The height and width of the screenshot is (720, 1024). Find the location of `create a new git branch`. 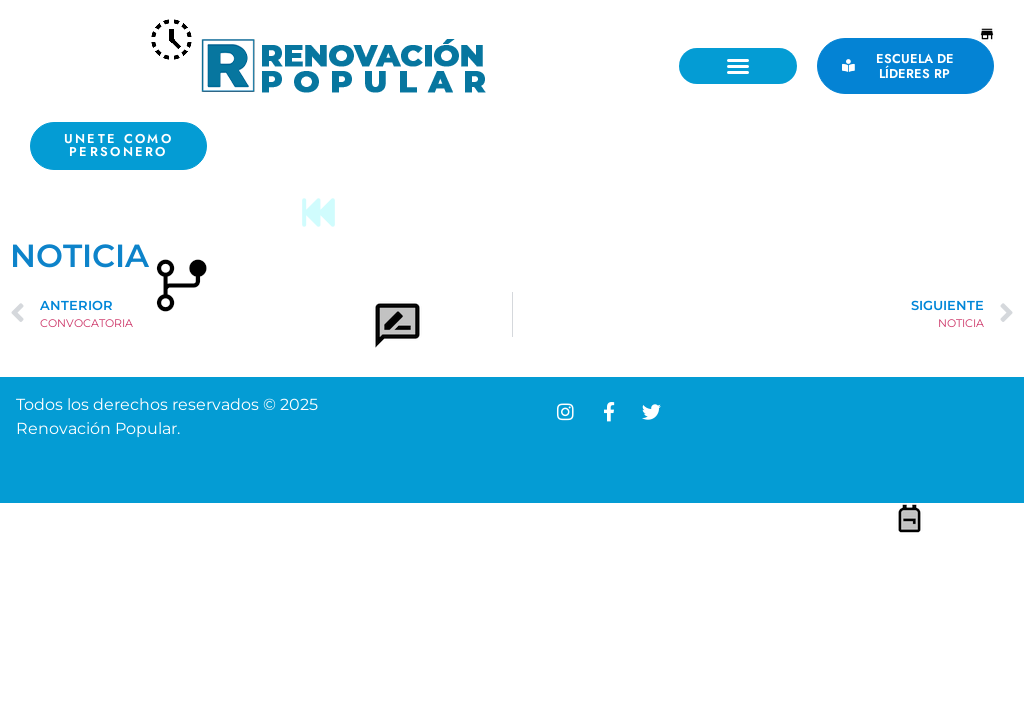

create a new git branch is located at coordinates (178, 285).